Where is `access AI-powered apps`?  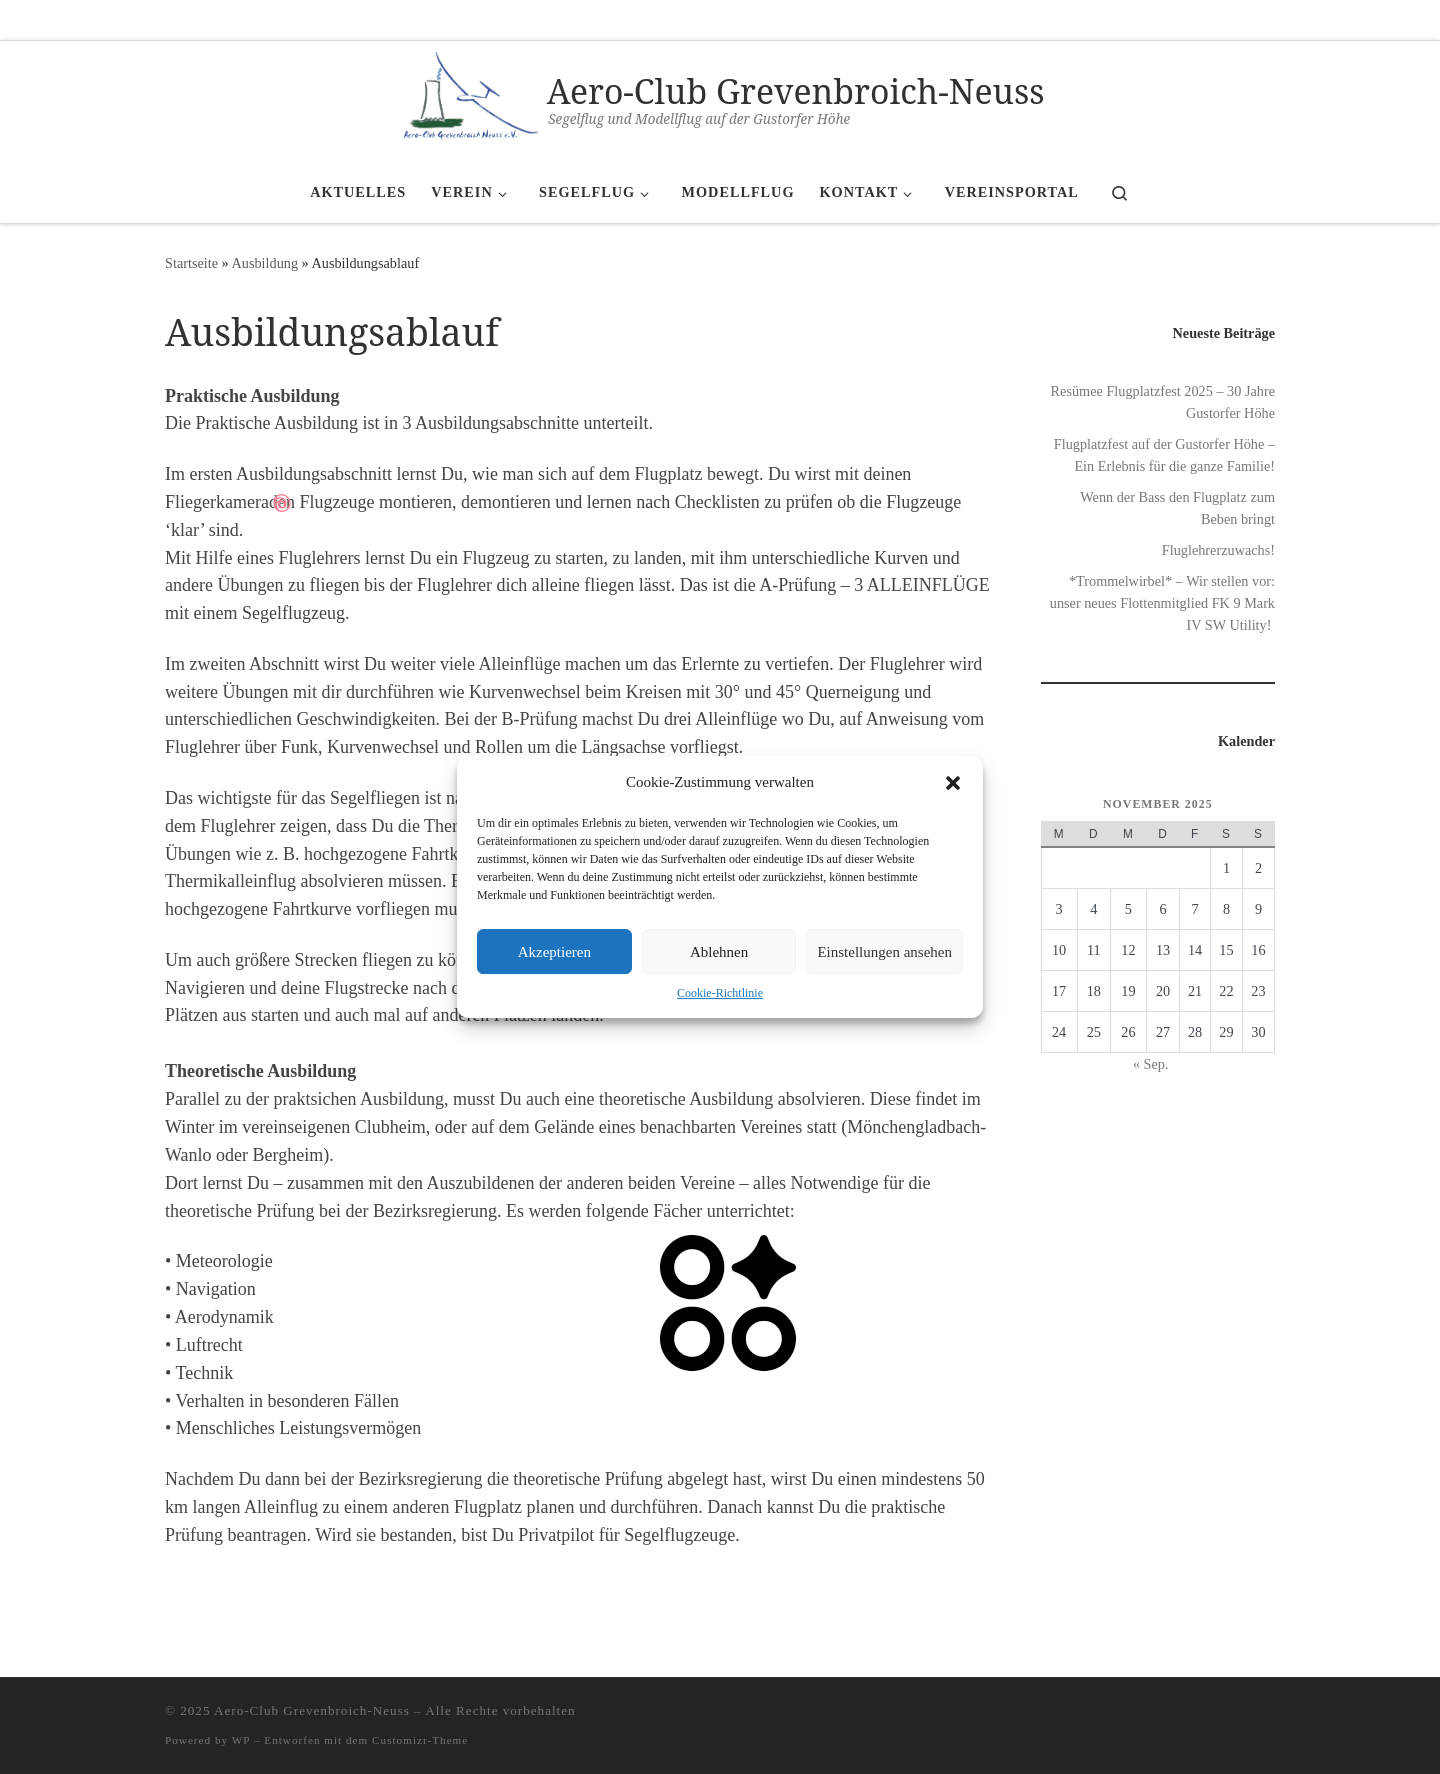
access AI-powered apps is located at coordinates (728, 1303).